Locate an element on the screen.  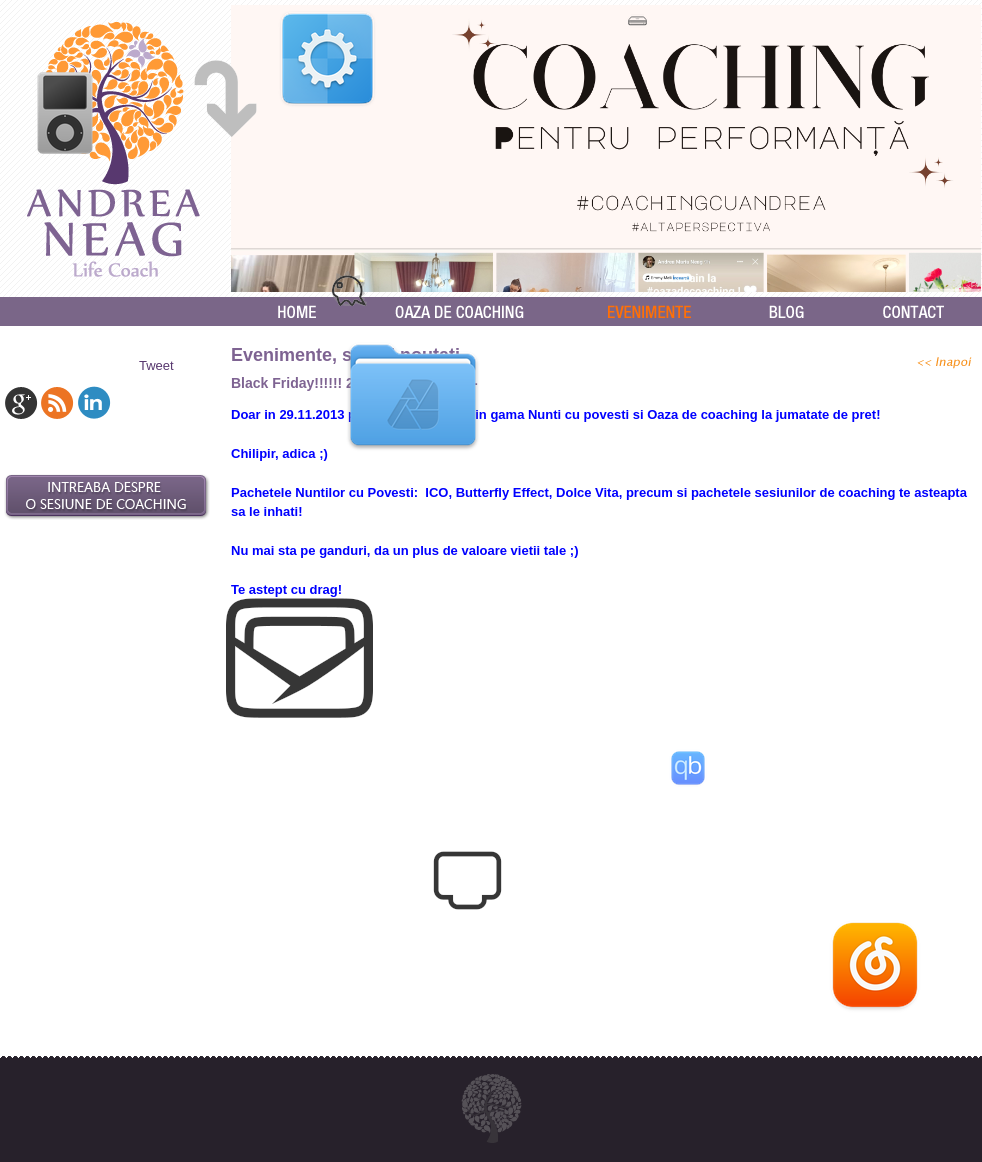
access network or system preferences is located at coordinates (467, 880).